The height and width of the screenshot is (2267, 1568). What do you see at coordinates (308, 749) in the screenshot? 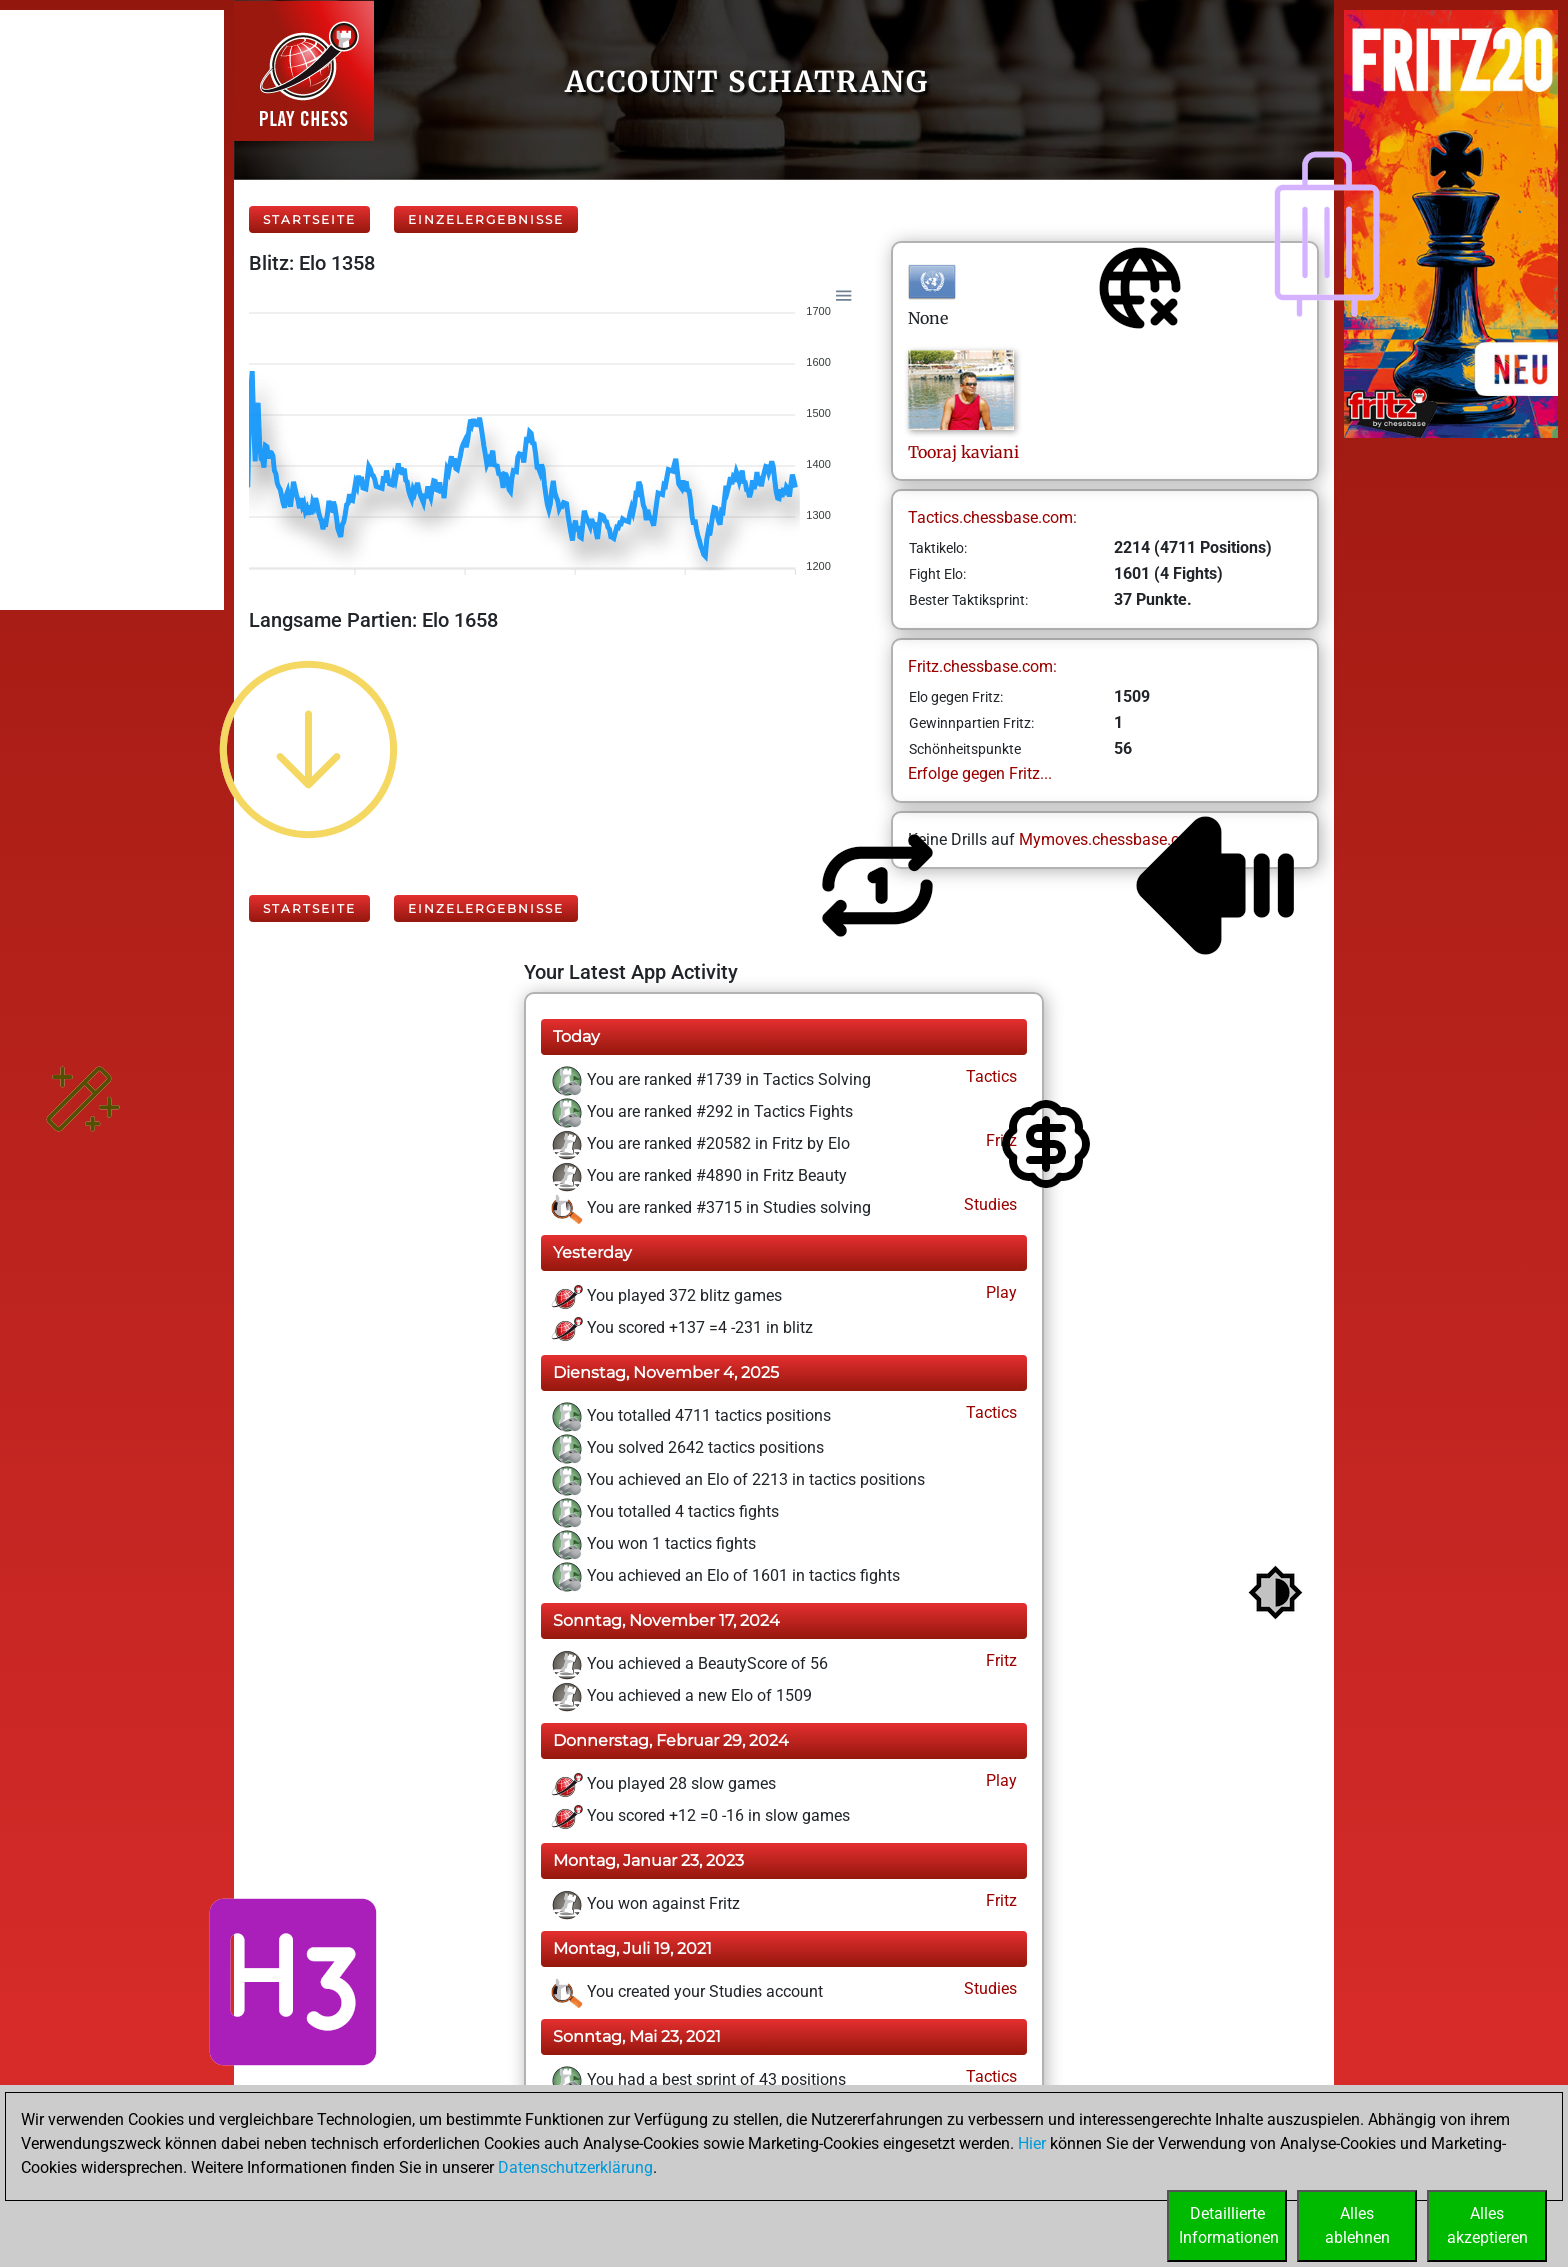
I see `download file or content` at bounding box center [308, 749].